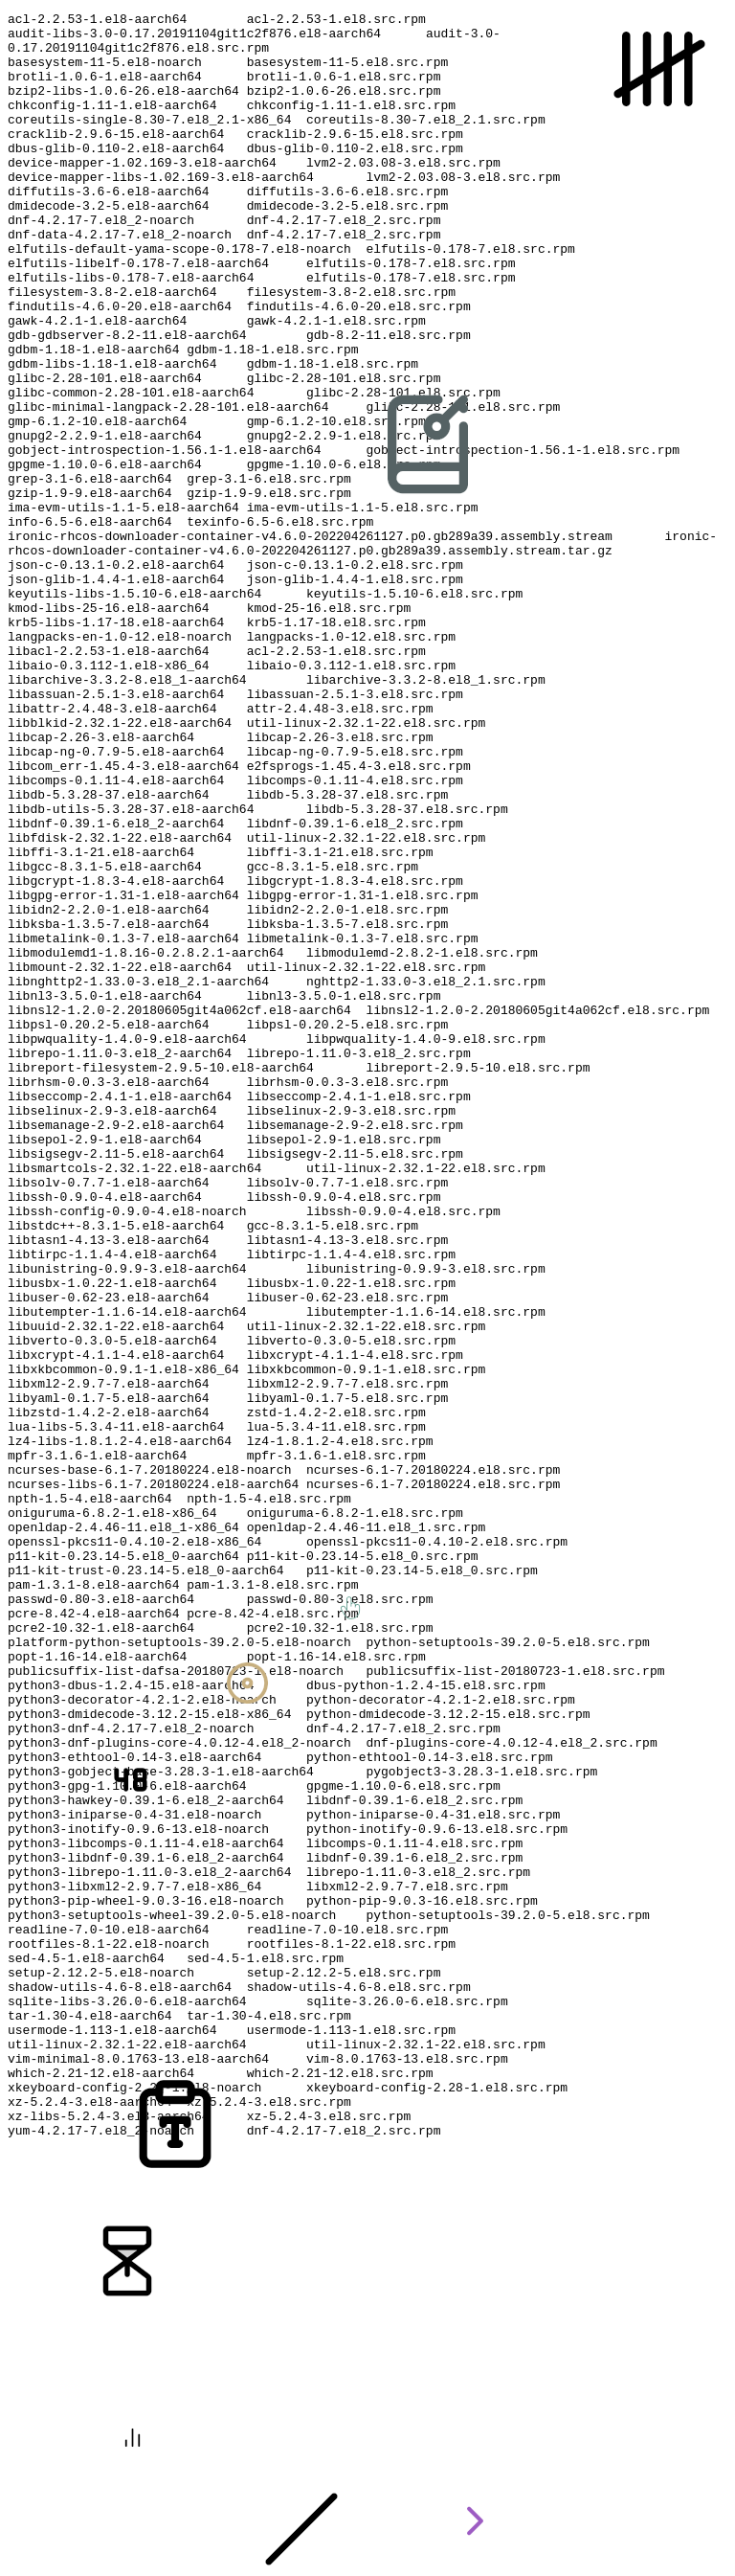 The height and width of the screenshot is (2576, 735). I want to click on tap or click to select an item, so click(350, 1608).